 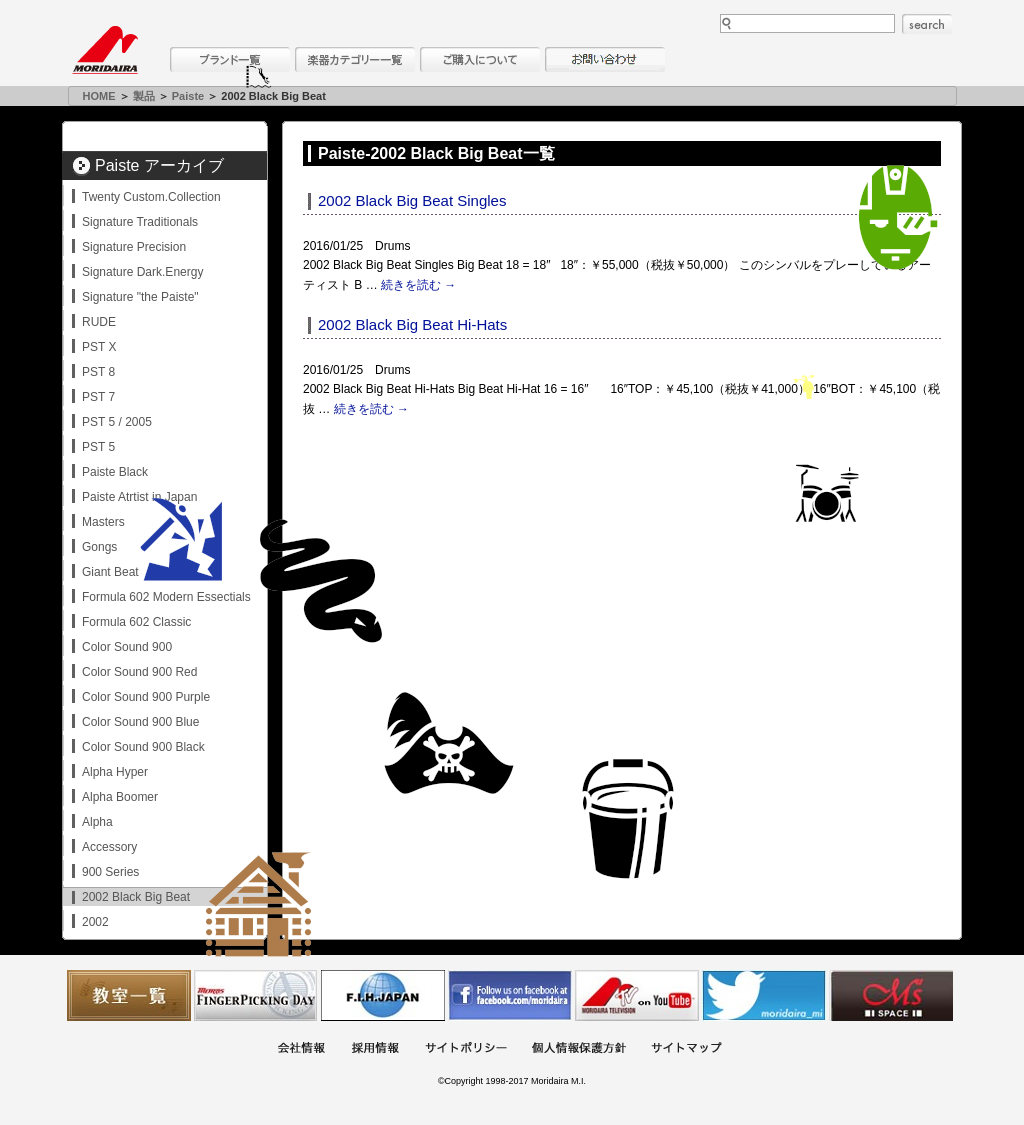 I want to click on access mining or resource extraction features, so click(x=180, y=539).